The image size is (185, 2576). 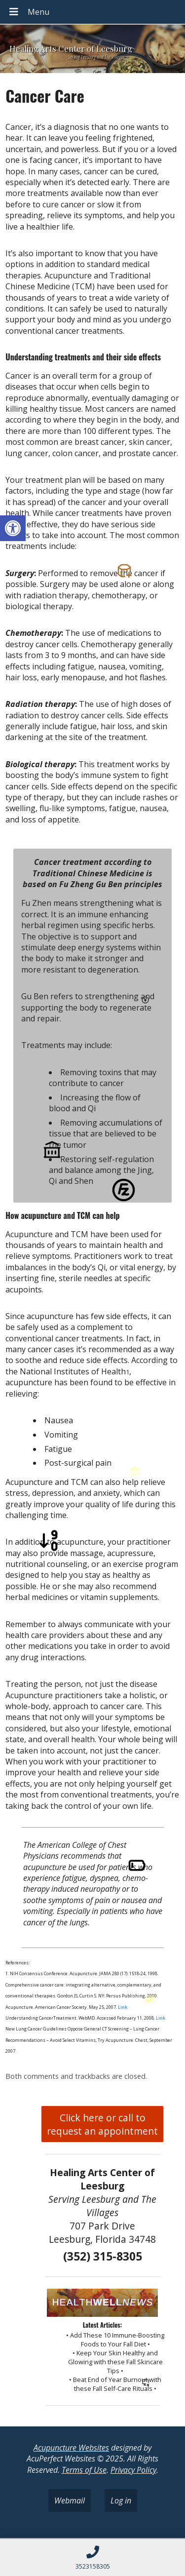 I want to click on indicates low battery level, so click(x=137, y=1865).